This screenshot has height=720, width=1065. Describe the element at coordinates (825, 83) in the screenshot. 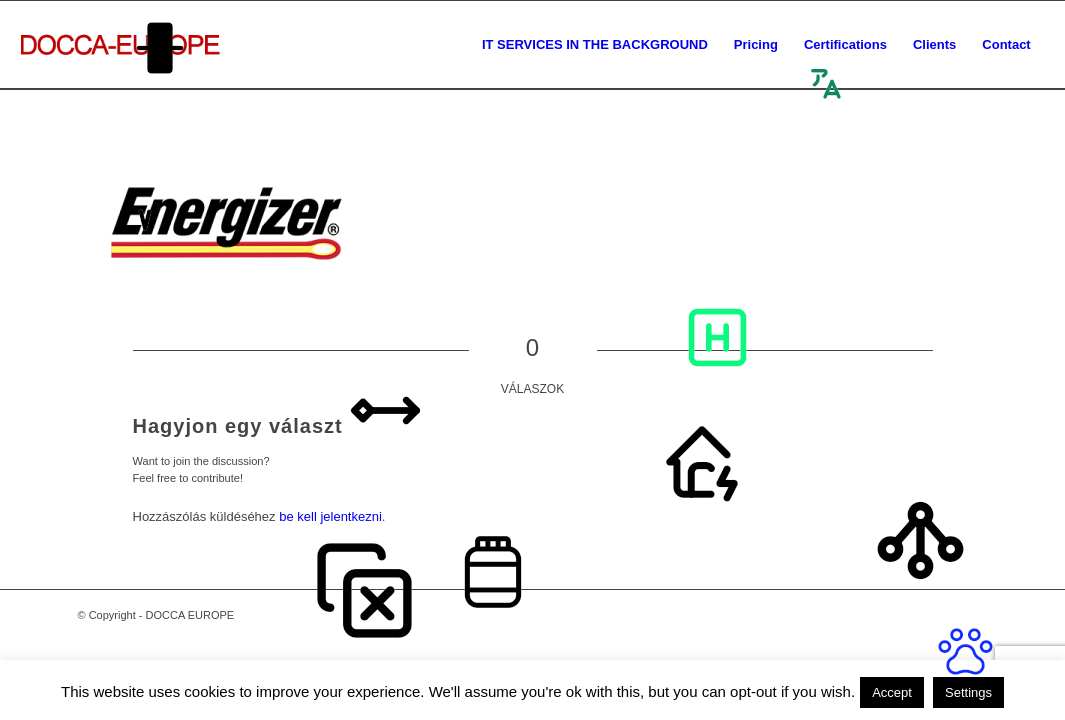

I see `switch to Japanese katakana input` at that location.